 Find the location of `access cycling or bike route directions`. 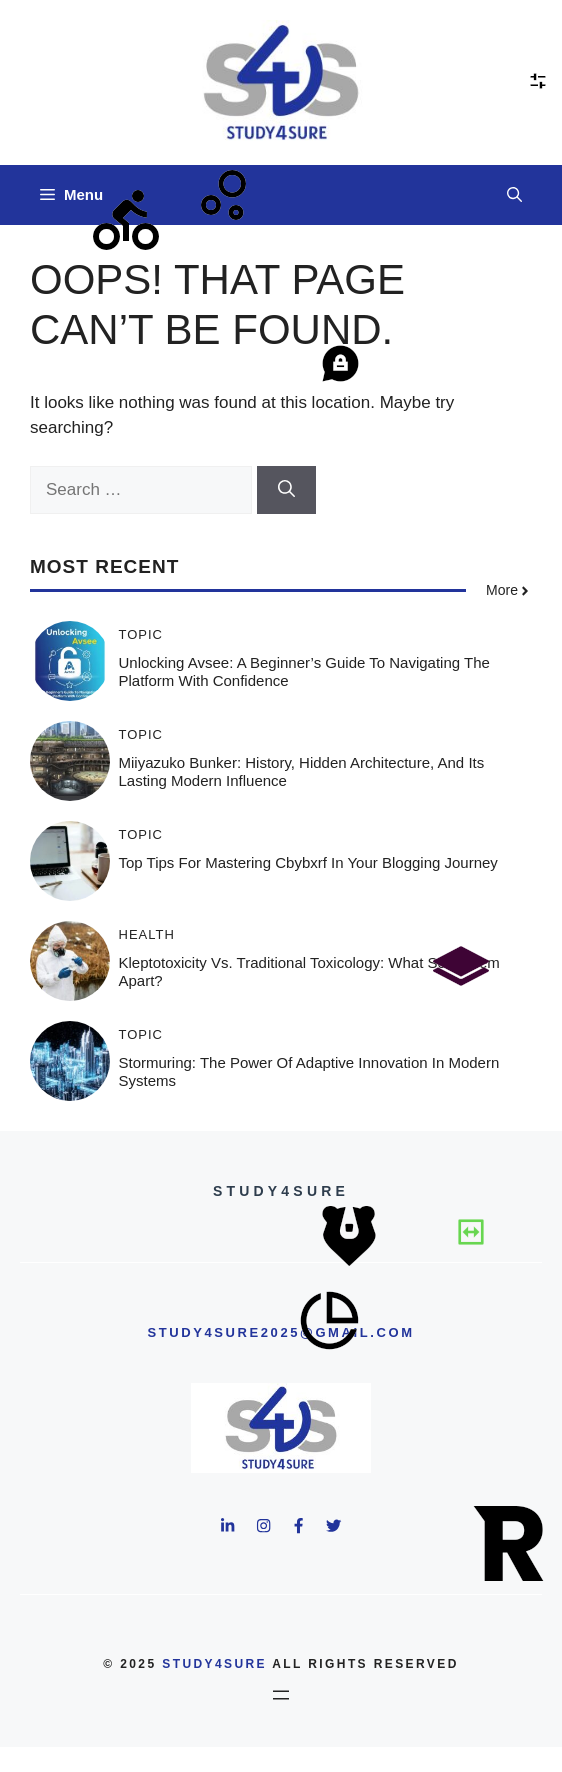

access cycling or bike route directions is located at coordinates (126, 223).